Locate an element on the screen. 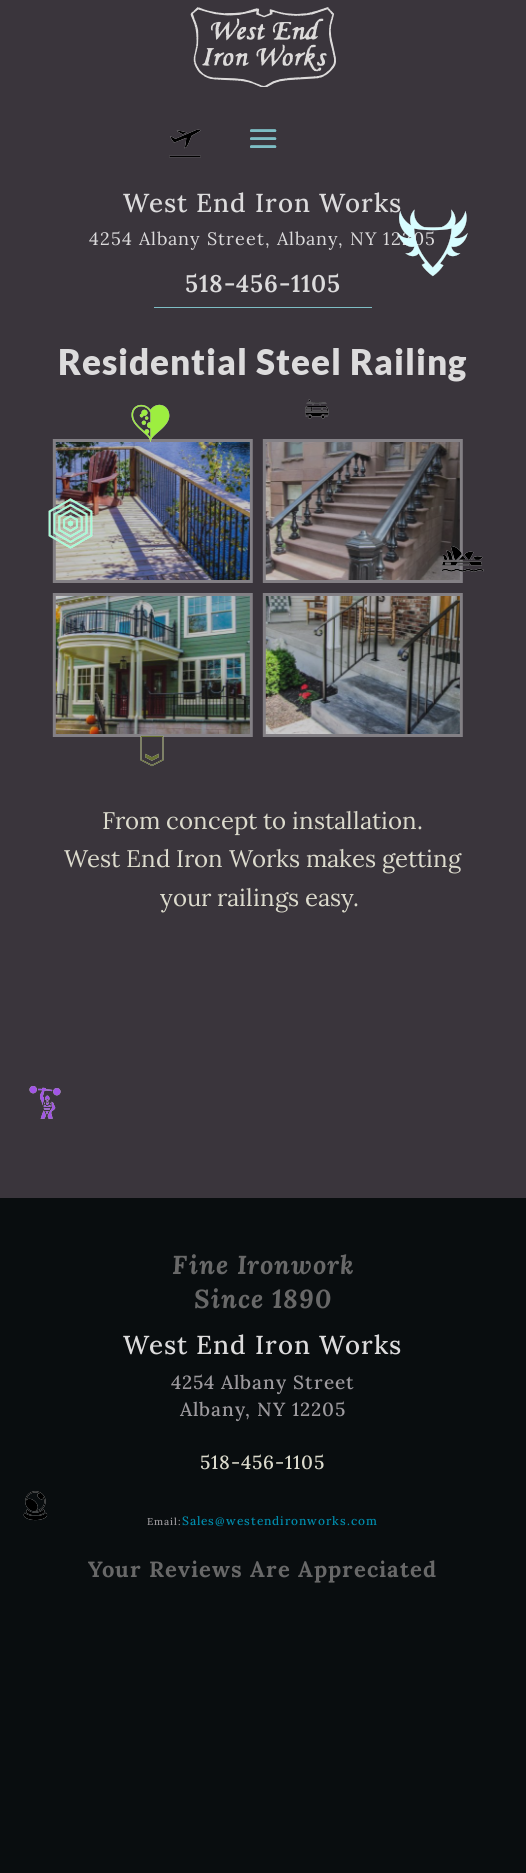  access strength training or workout features is located at coordinates (45, 1102).